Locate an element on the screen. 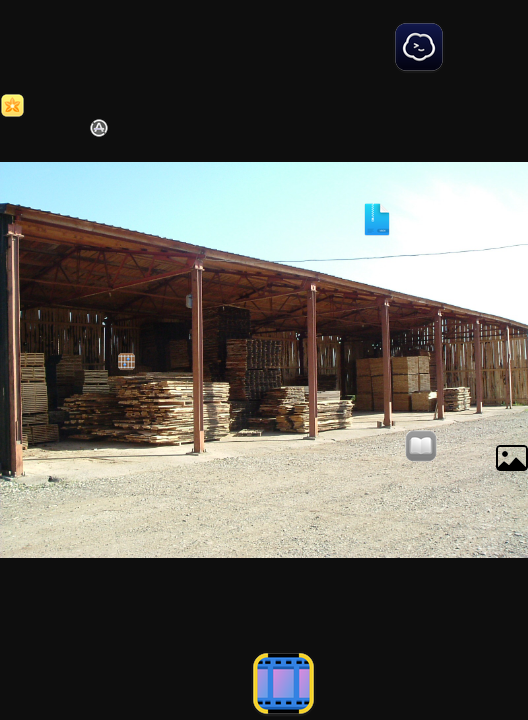 The image size is (528, 720). open the Books app is located at coordinates (421, 446).